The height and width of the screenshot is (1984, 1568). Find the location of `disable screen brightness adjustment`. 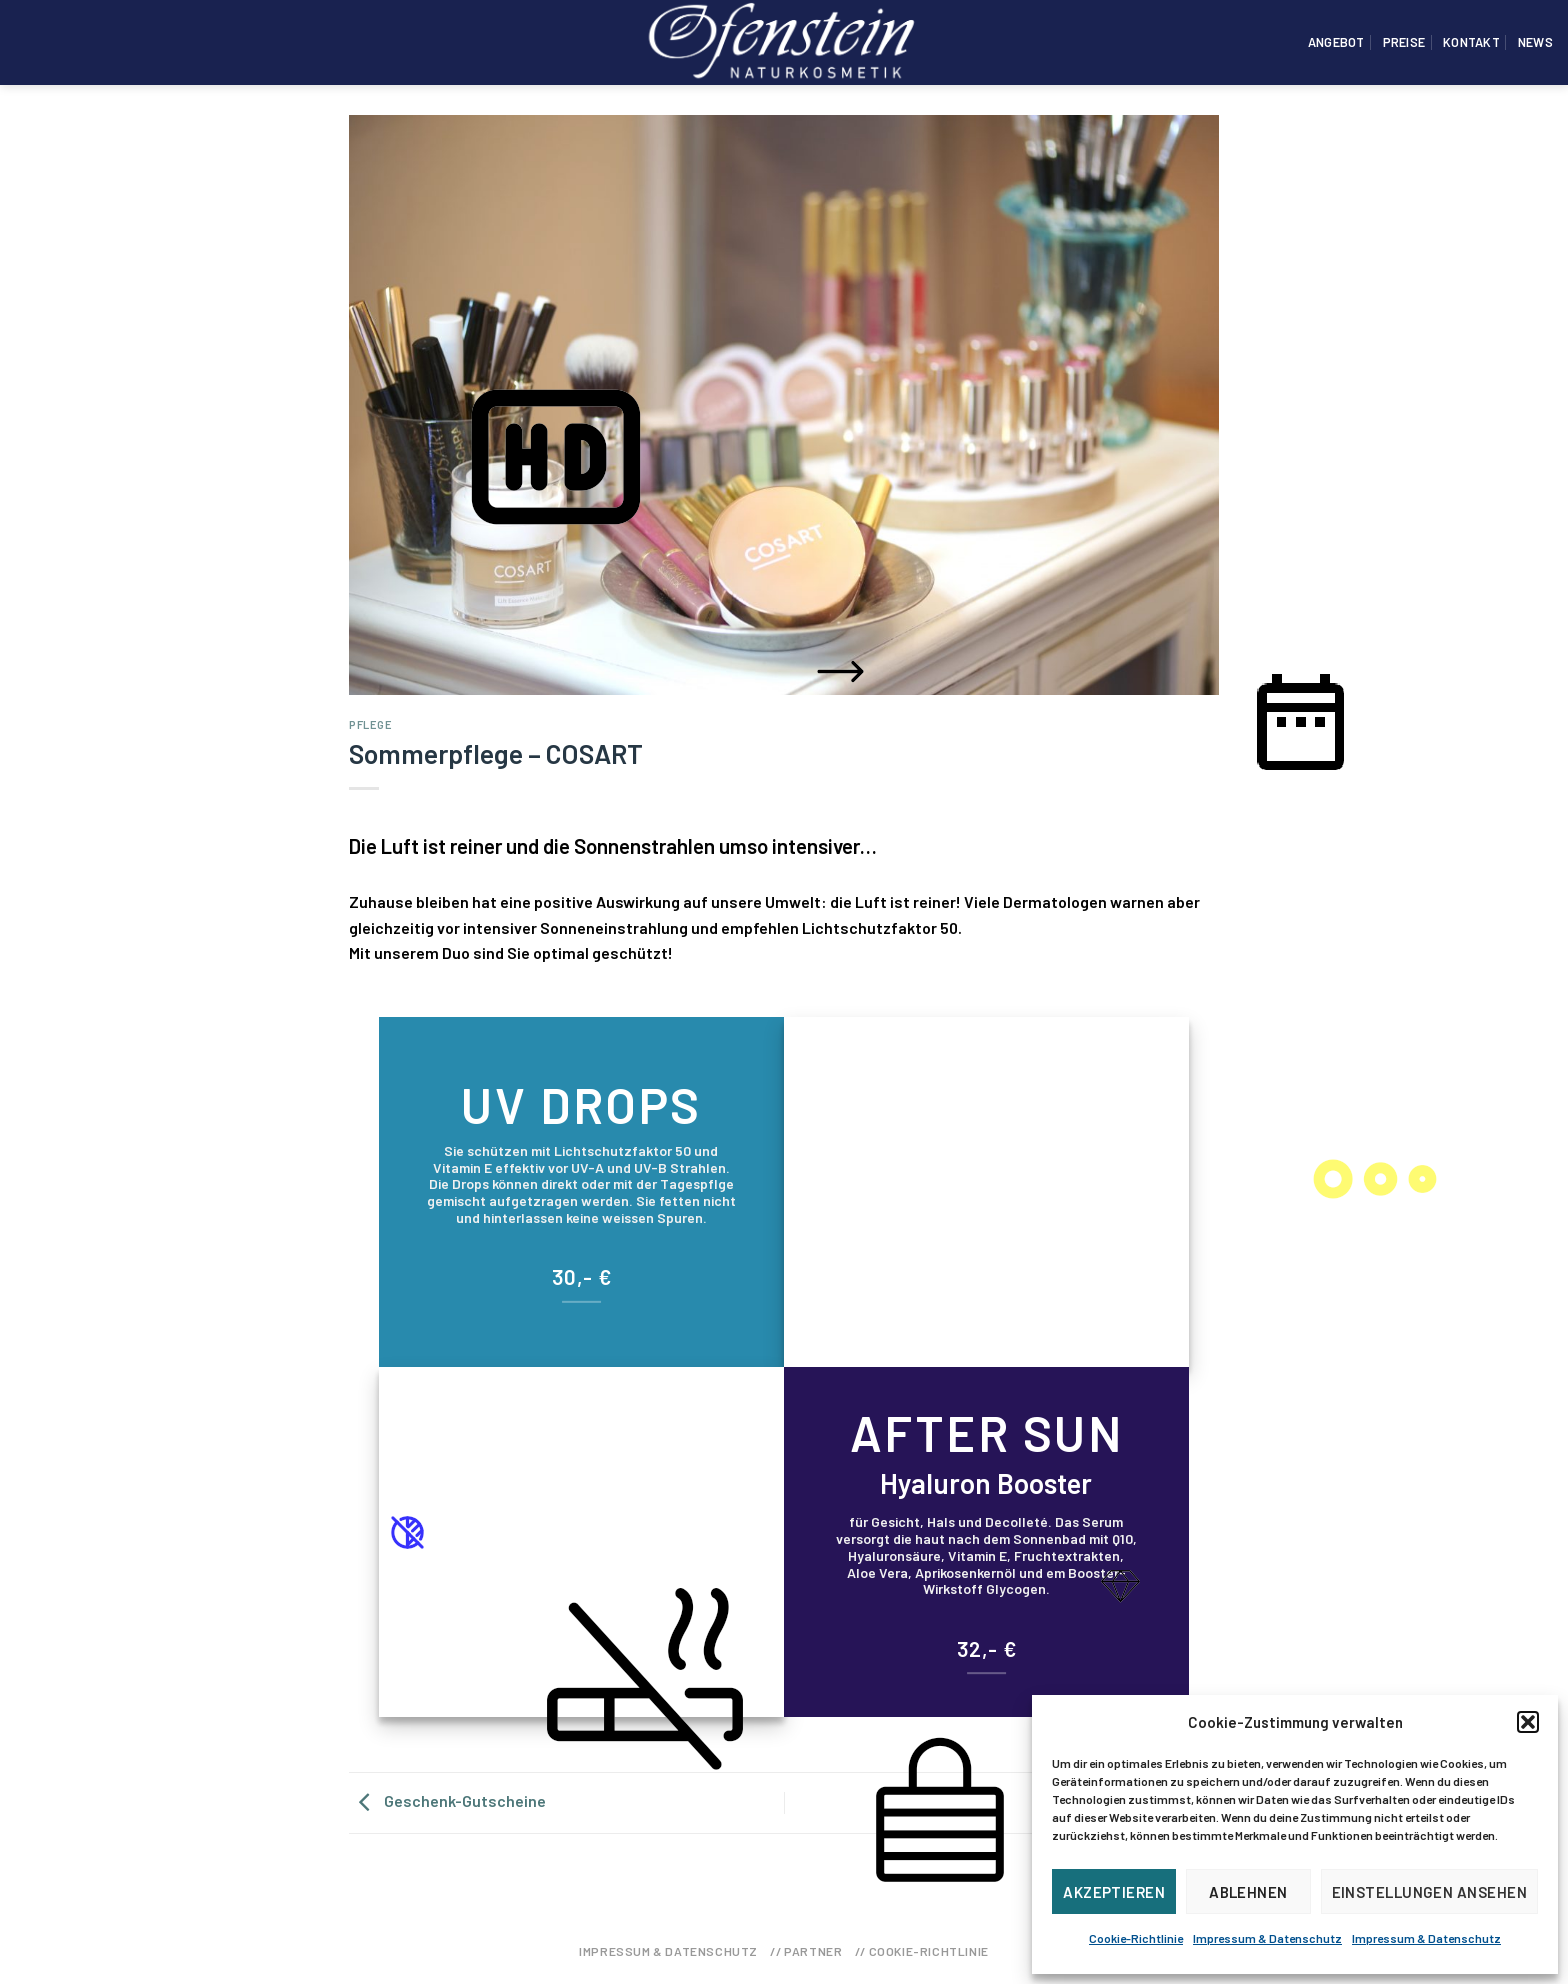

disable screen brightness adjustment is located at coordinates (407, 1532).